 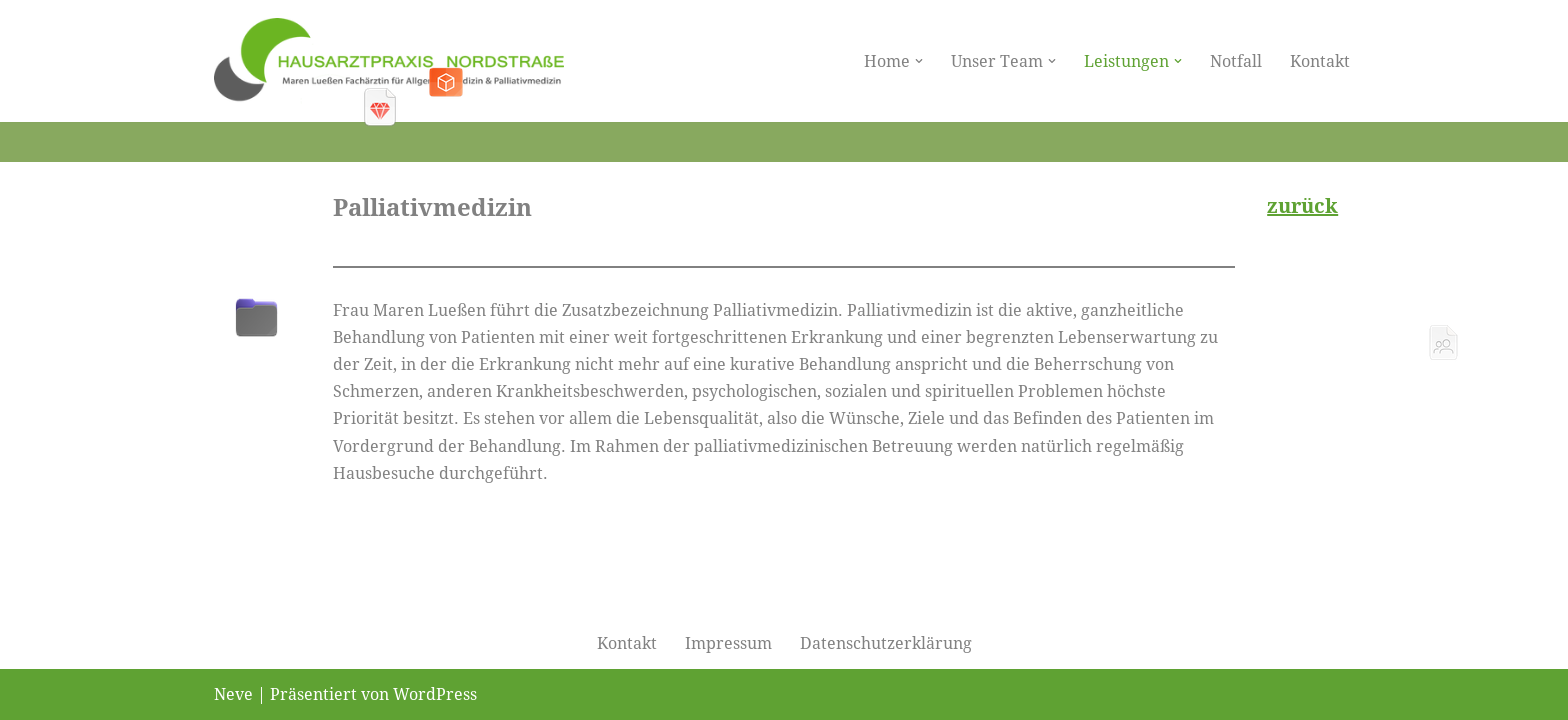 I want to click on open a folder or directory, so click(x=256, y=317).